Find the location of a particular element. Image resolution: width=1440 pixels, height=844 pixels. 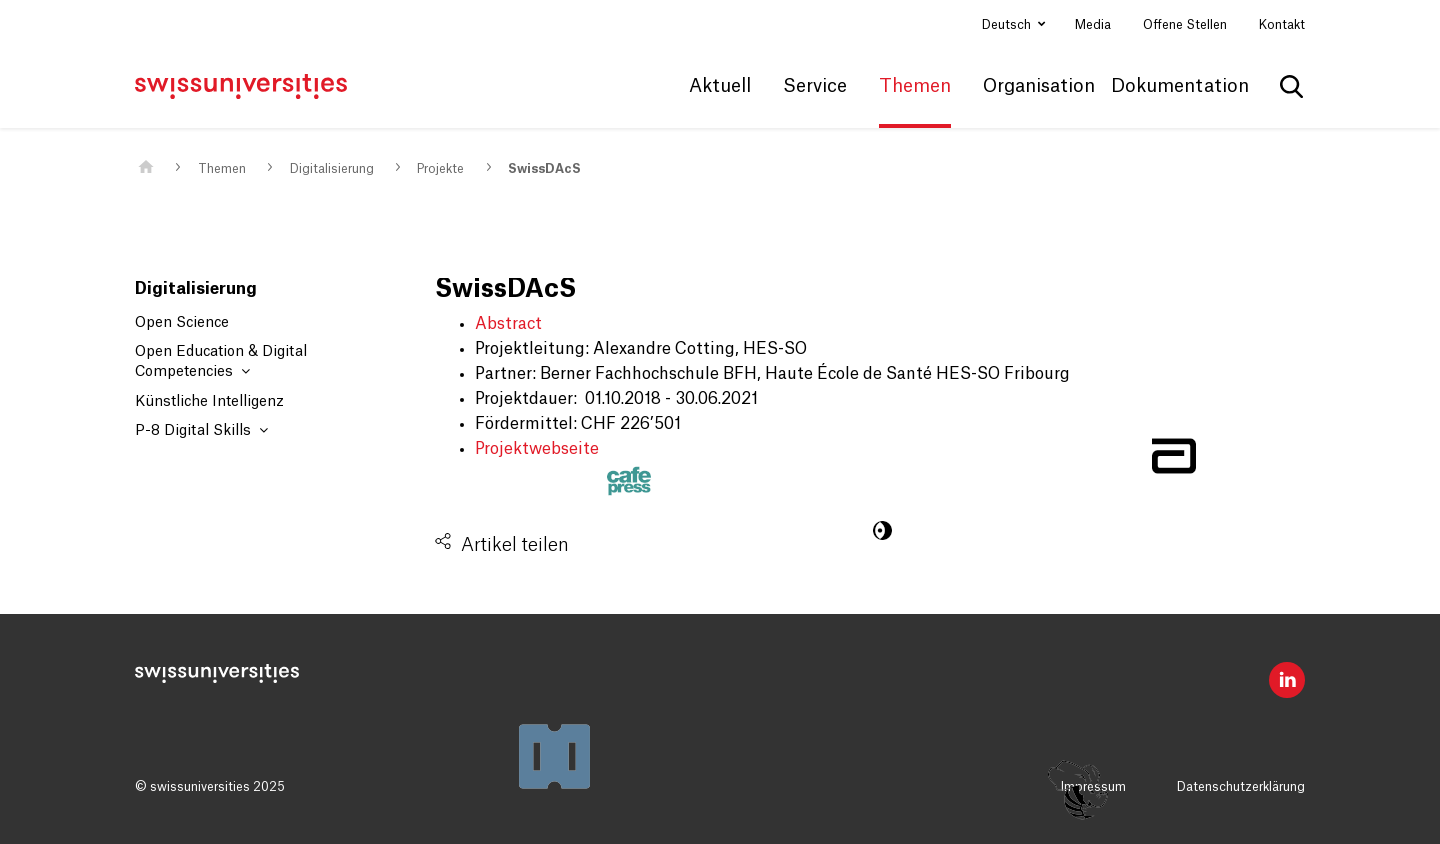

redeem a coupon or discount code is located at coordinates (554, 756).